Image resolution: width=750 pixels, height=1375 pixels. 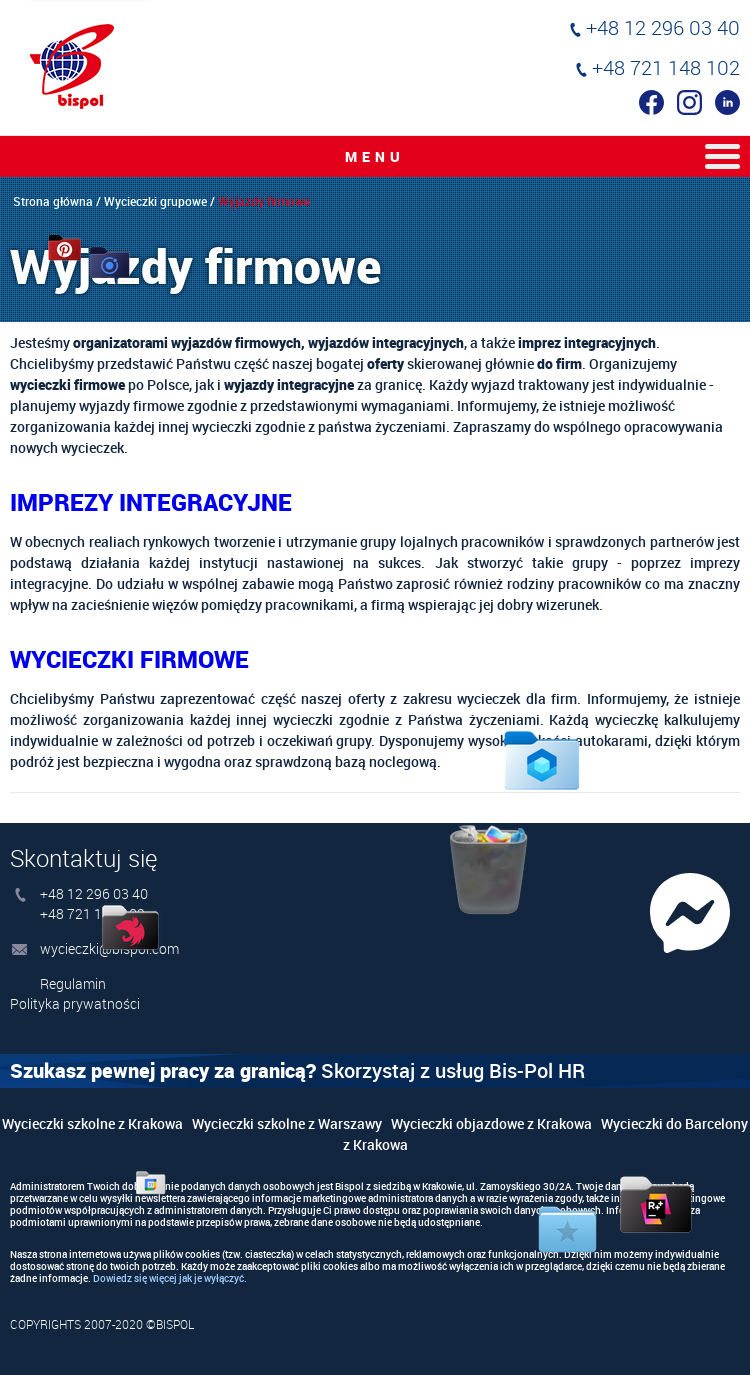 What do you see at coordinates (655, 1206) in the screenshot?
I see `folder containing ReSharper C++ project files` at bounding box center [655, 1206].